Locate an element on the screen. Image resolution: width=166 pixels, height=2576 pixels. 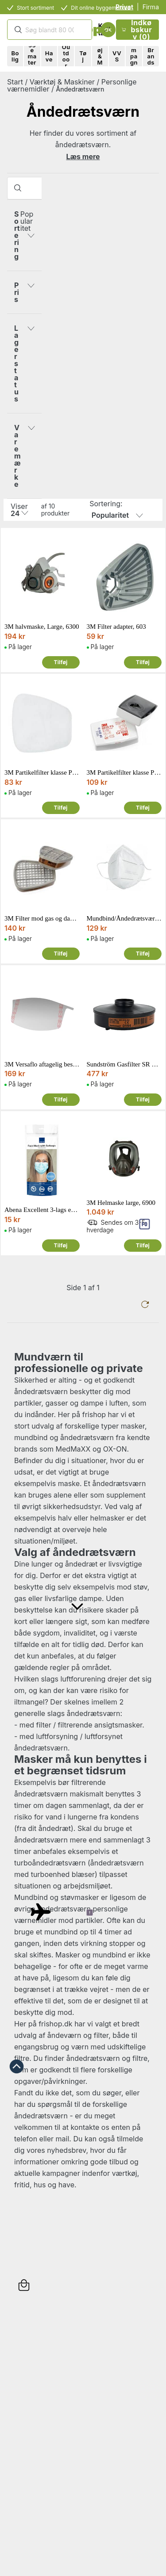
refresh or reload the current page is located at coordinates (145, 1304).